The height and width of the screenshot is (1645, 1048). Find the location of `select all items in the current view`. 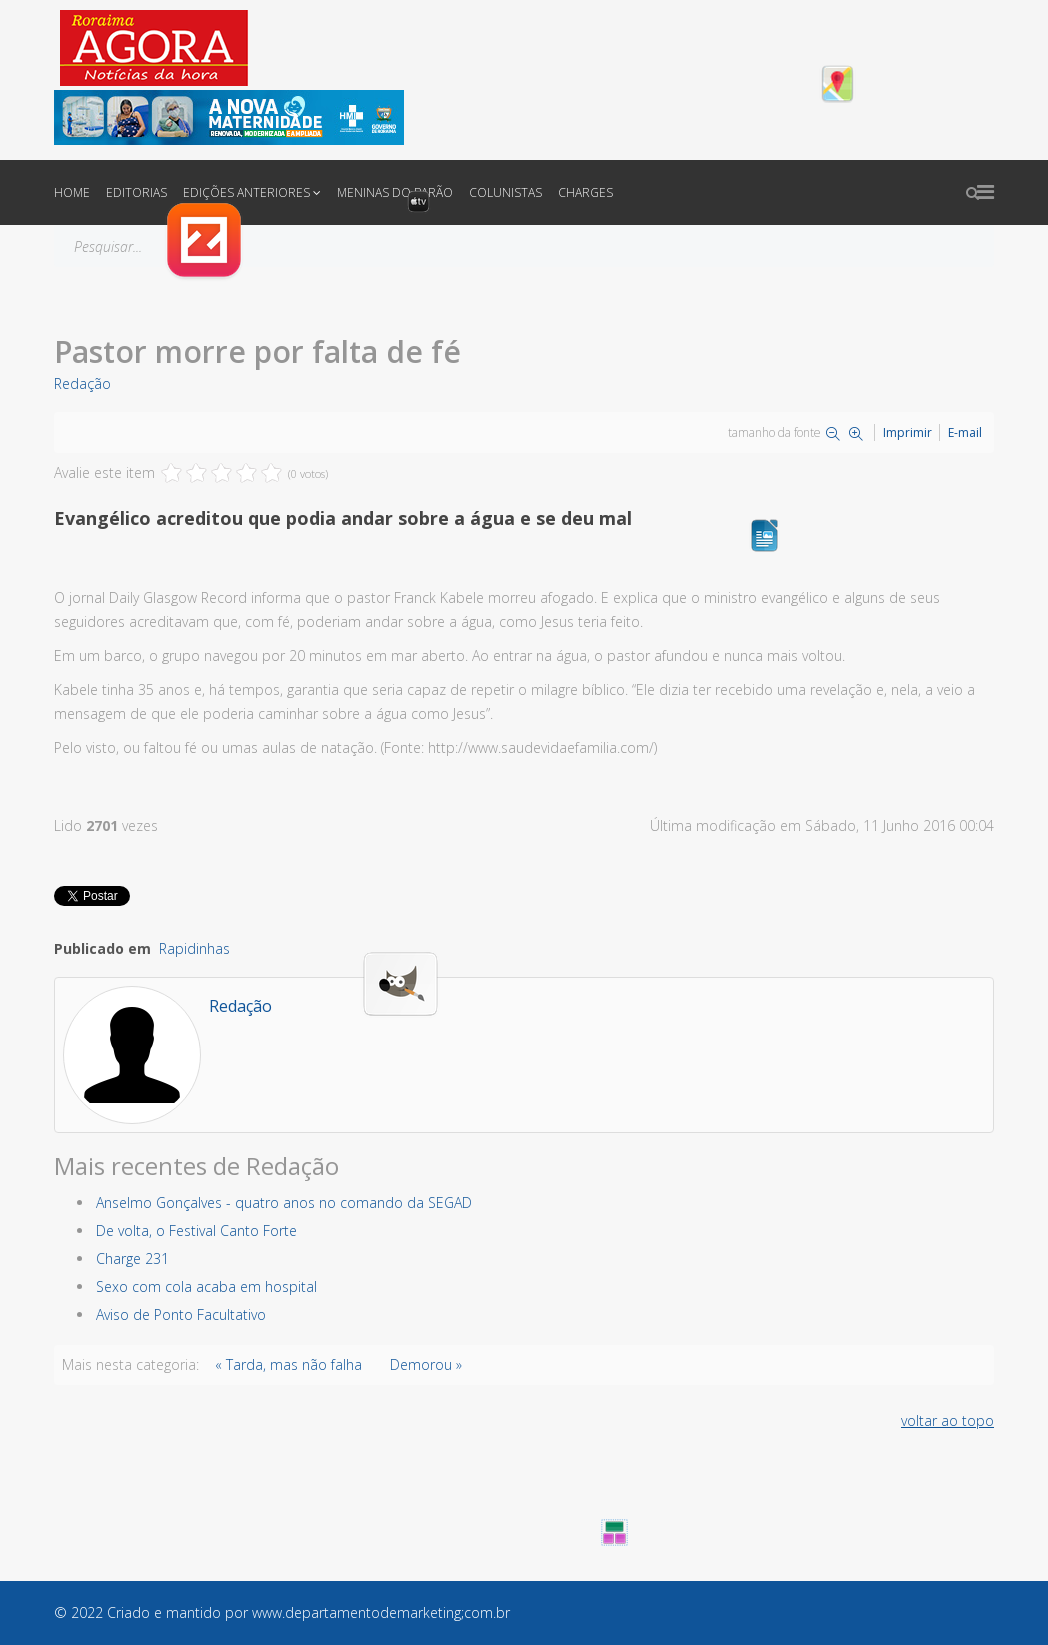

select all items in the current view is located at coordinates (614, 1532).